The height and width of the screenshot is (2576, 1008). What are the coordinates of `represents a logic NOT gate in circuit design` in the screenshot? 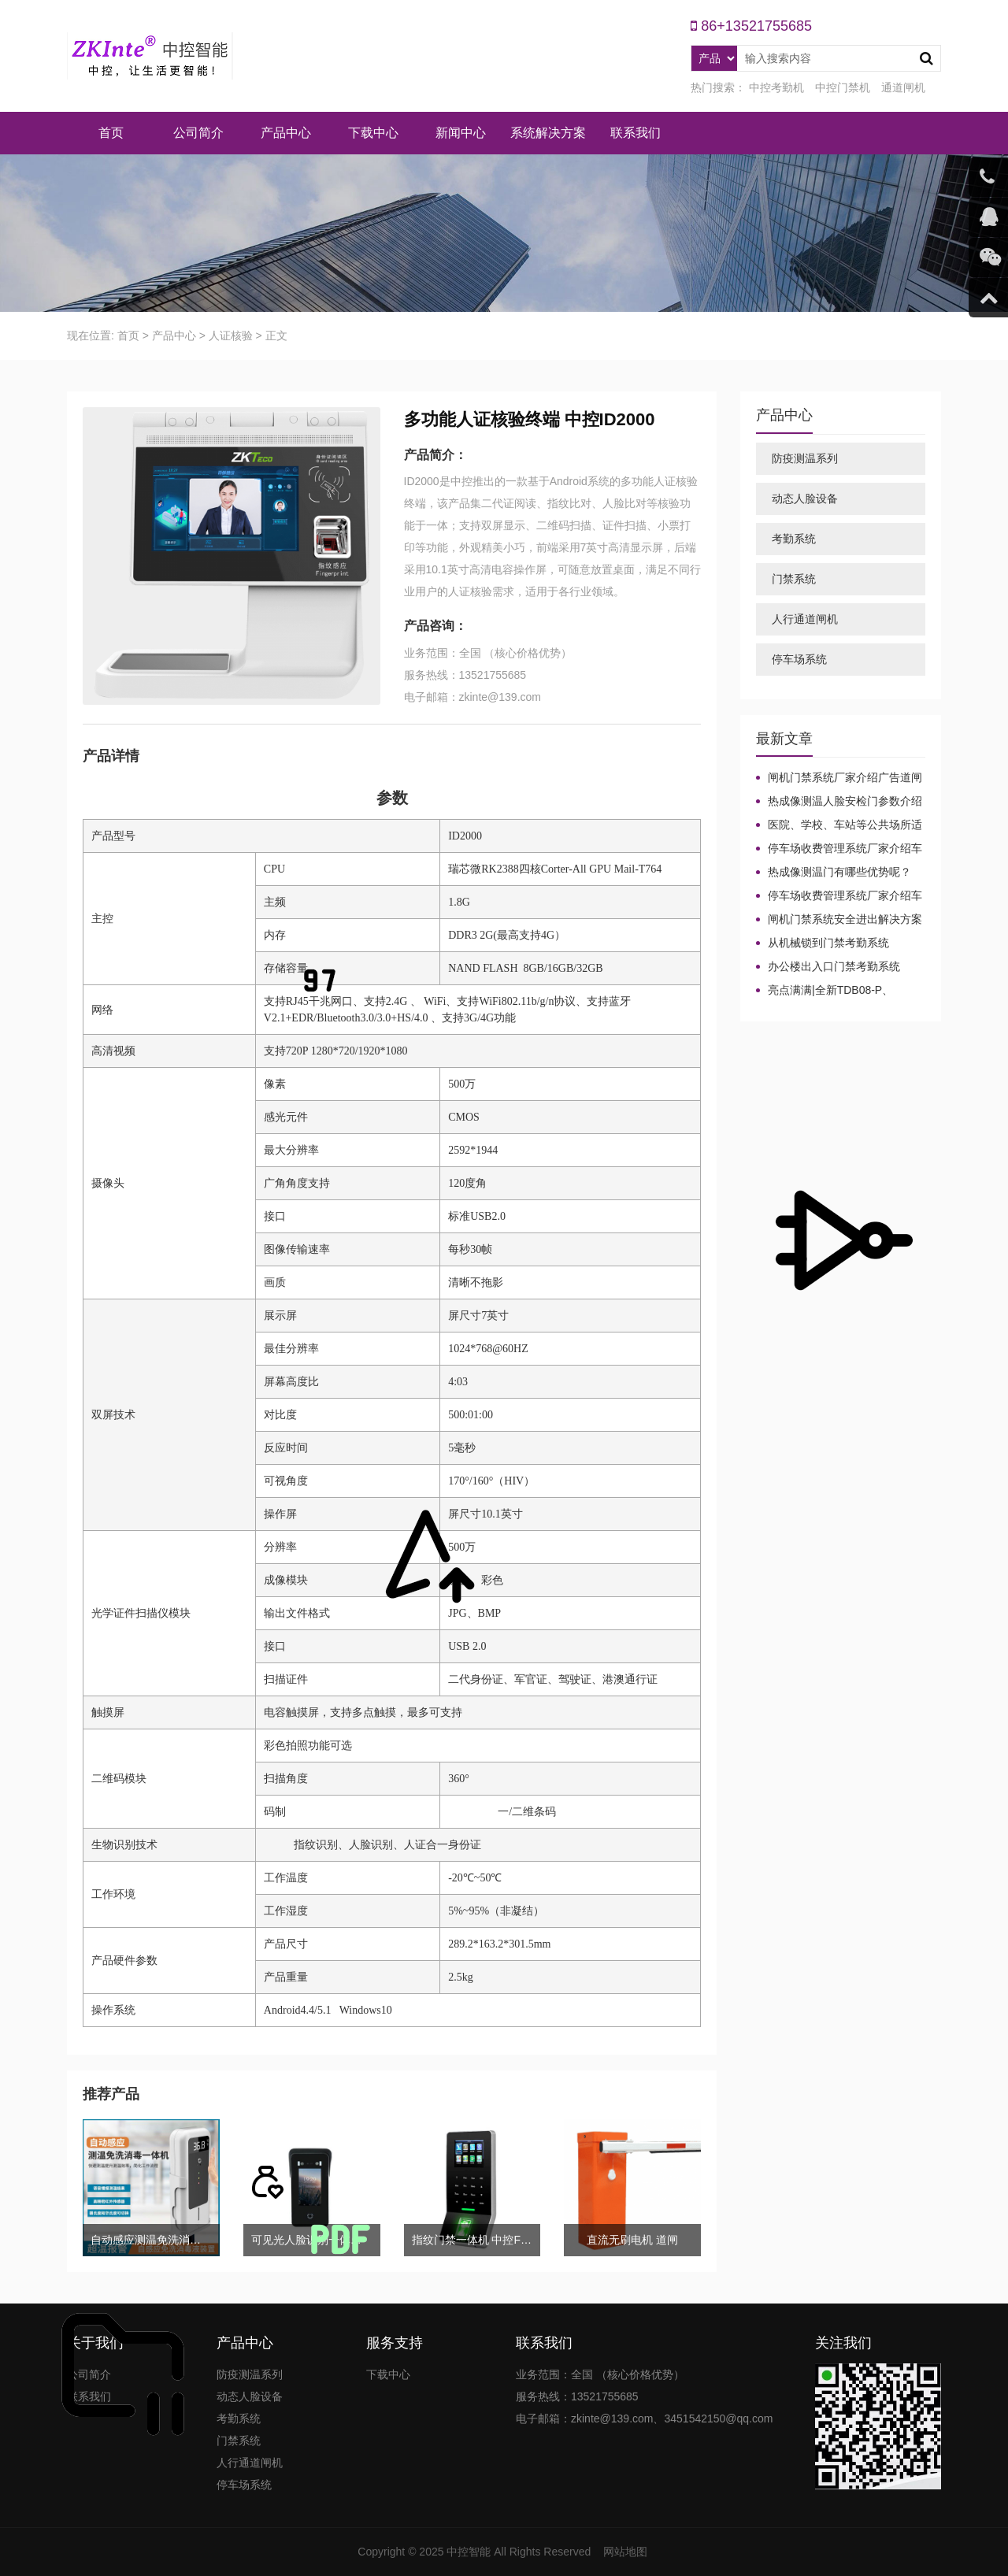 It's located at (844, 1240).